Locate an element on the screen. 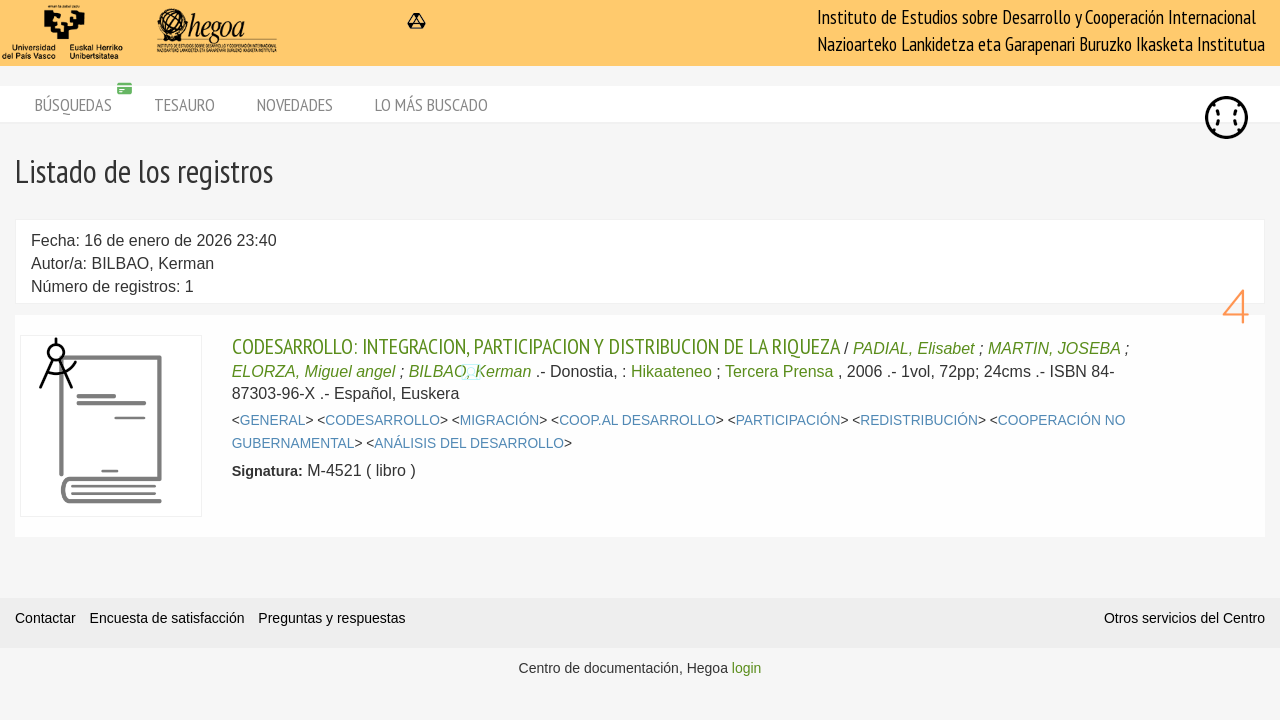 The height and width of the screenshot is (720, 1280). view baseball scores or stats is located at coordinates (1226, 117).